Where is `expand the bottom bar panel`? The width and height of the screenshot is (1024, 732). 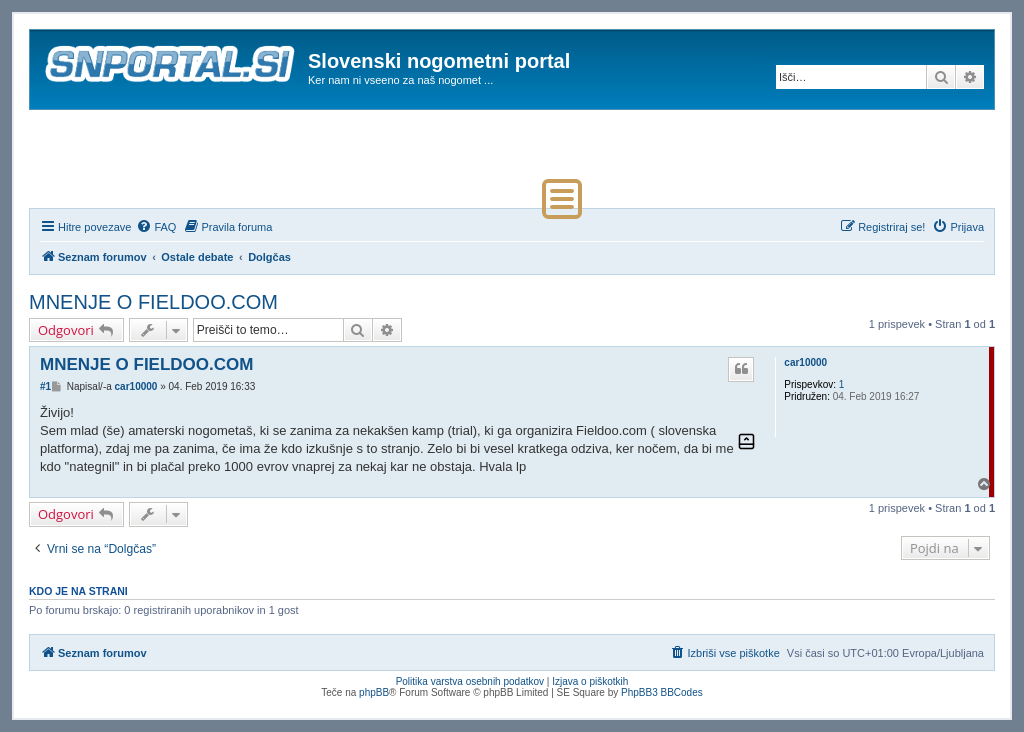
expand the bottom bar panel is located at coordinates (746, 441).